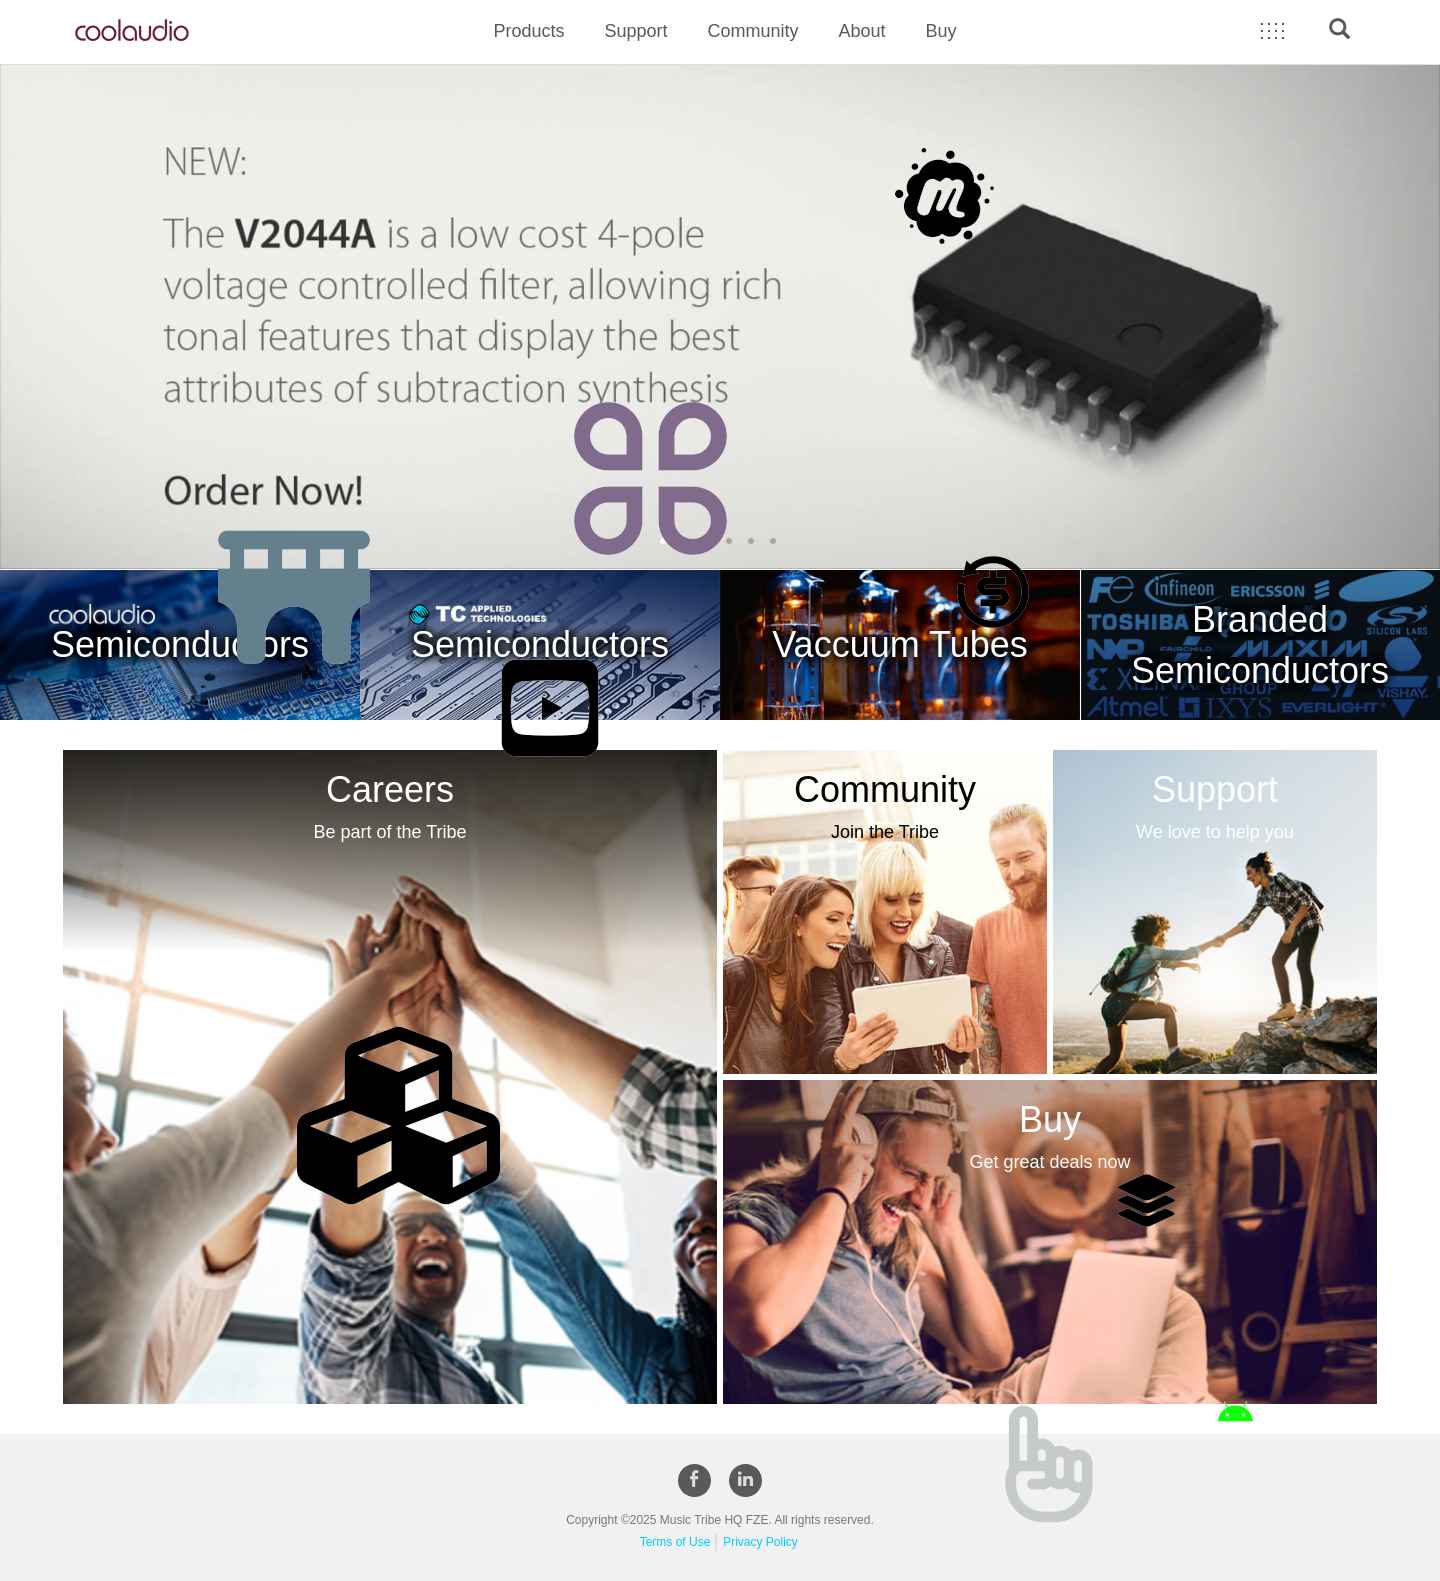 The image size is (1440, 1581). I want to click on open the Meetup app, so click(943, 196).